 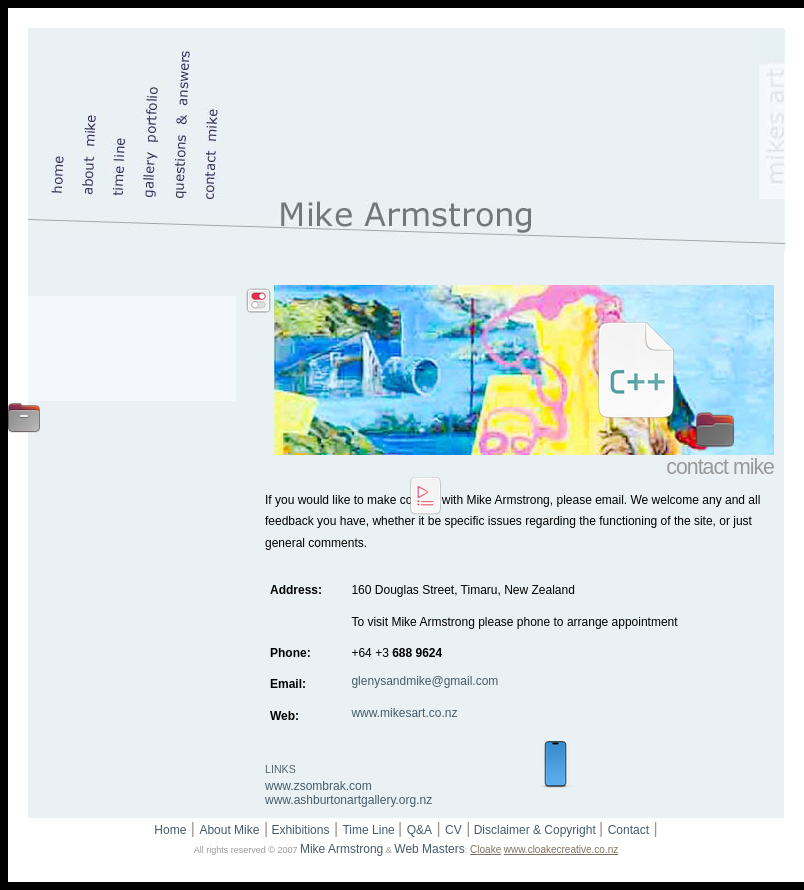 What do you see at coordinates (555, 764) in the screenshot?
I see `iPhone 16 device icon` at bounding box center [555, 764].